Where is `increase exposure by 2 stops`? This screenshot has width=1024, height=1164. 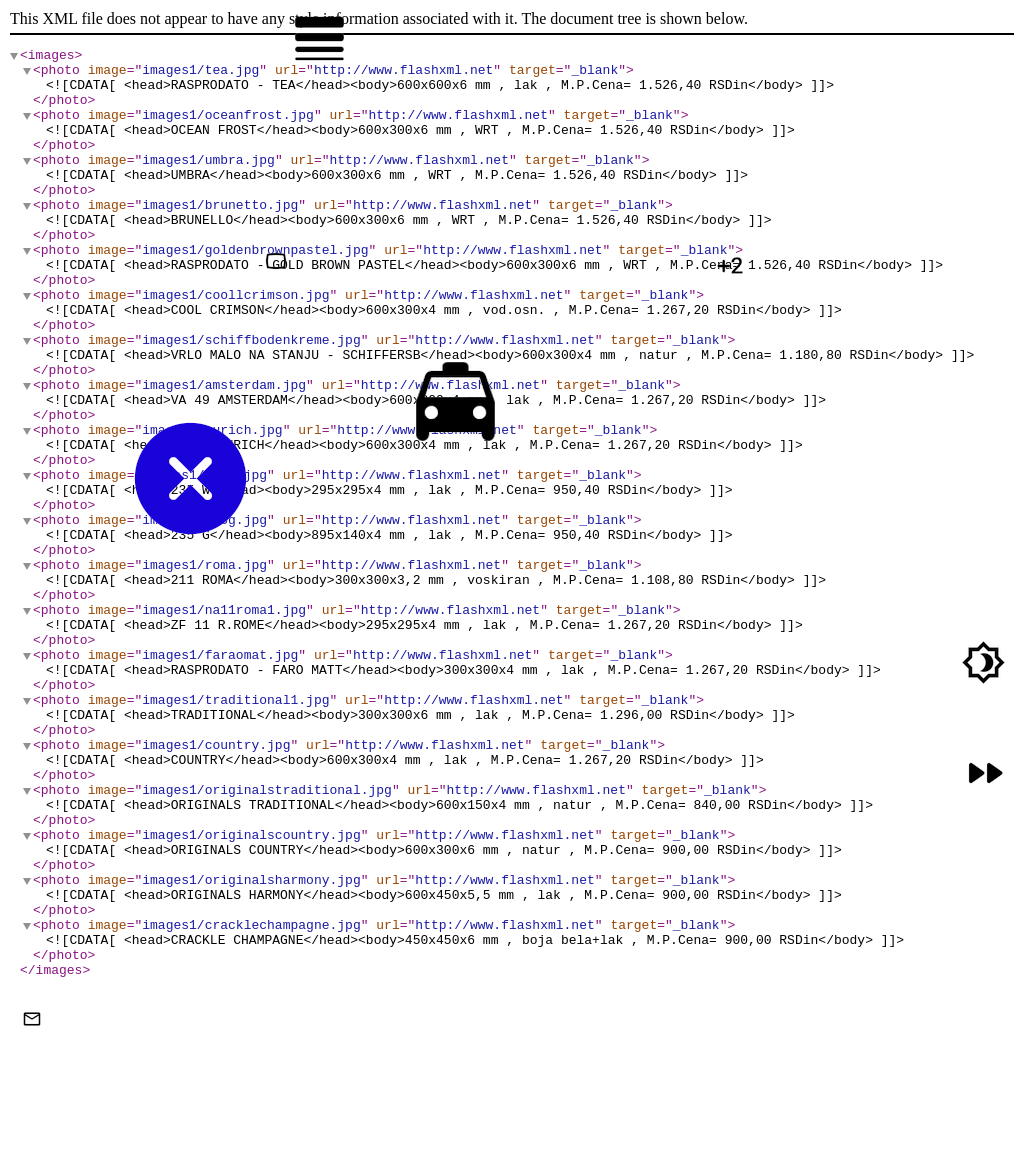
increase exposure by 2 stops is located at coordinates (730, 266).